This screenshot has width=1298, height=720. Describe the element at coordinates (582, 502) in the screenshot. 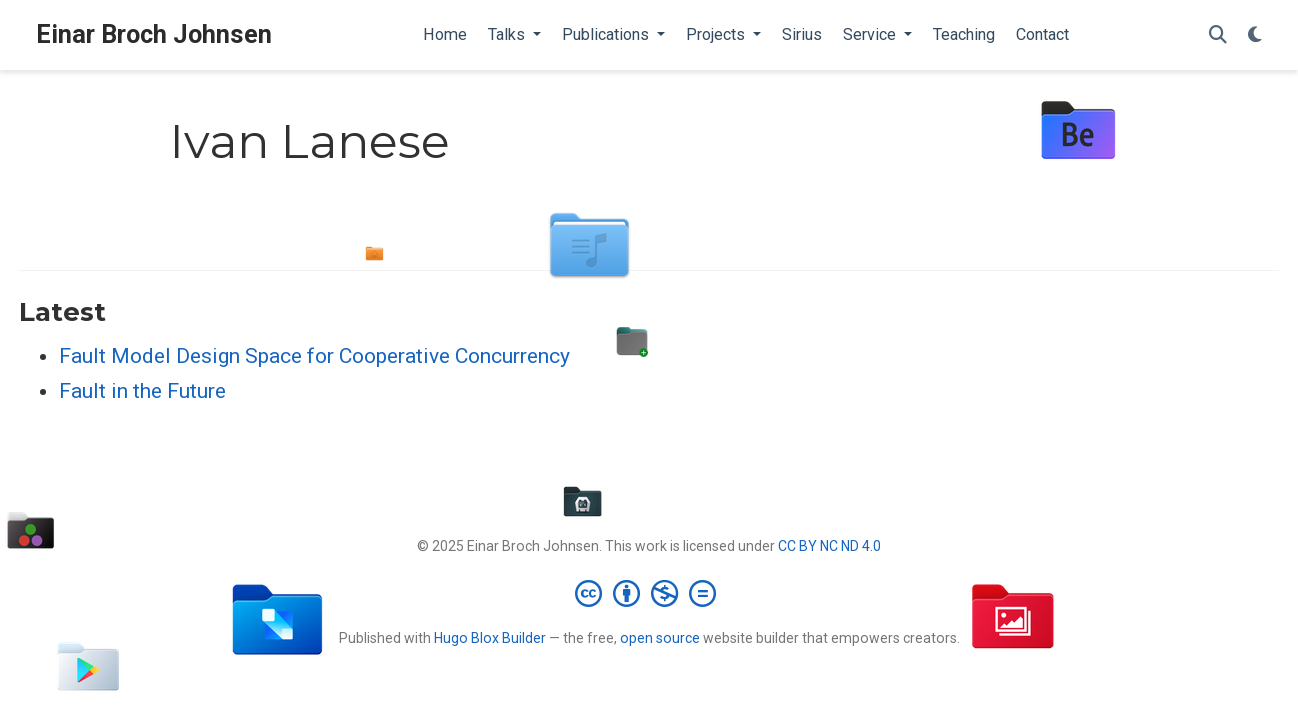

I see `open cordova project folder` at that location.